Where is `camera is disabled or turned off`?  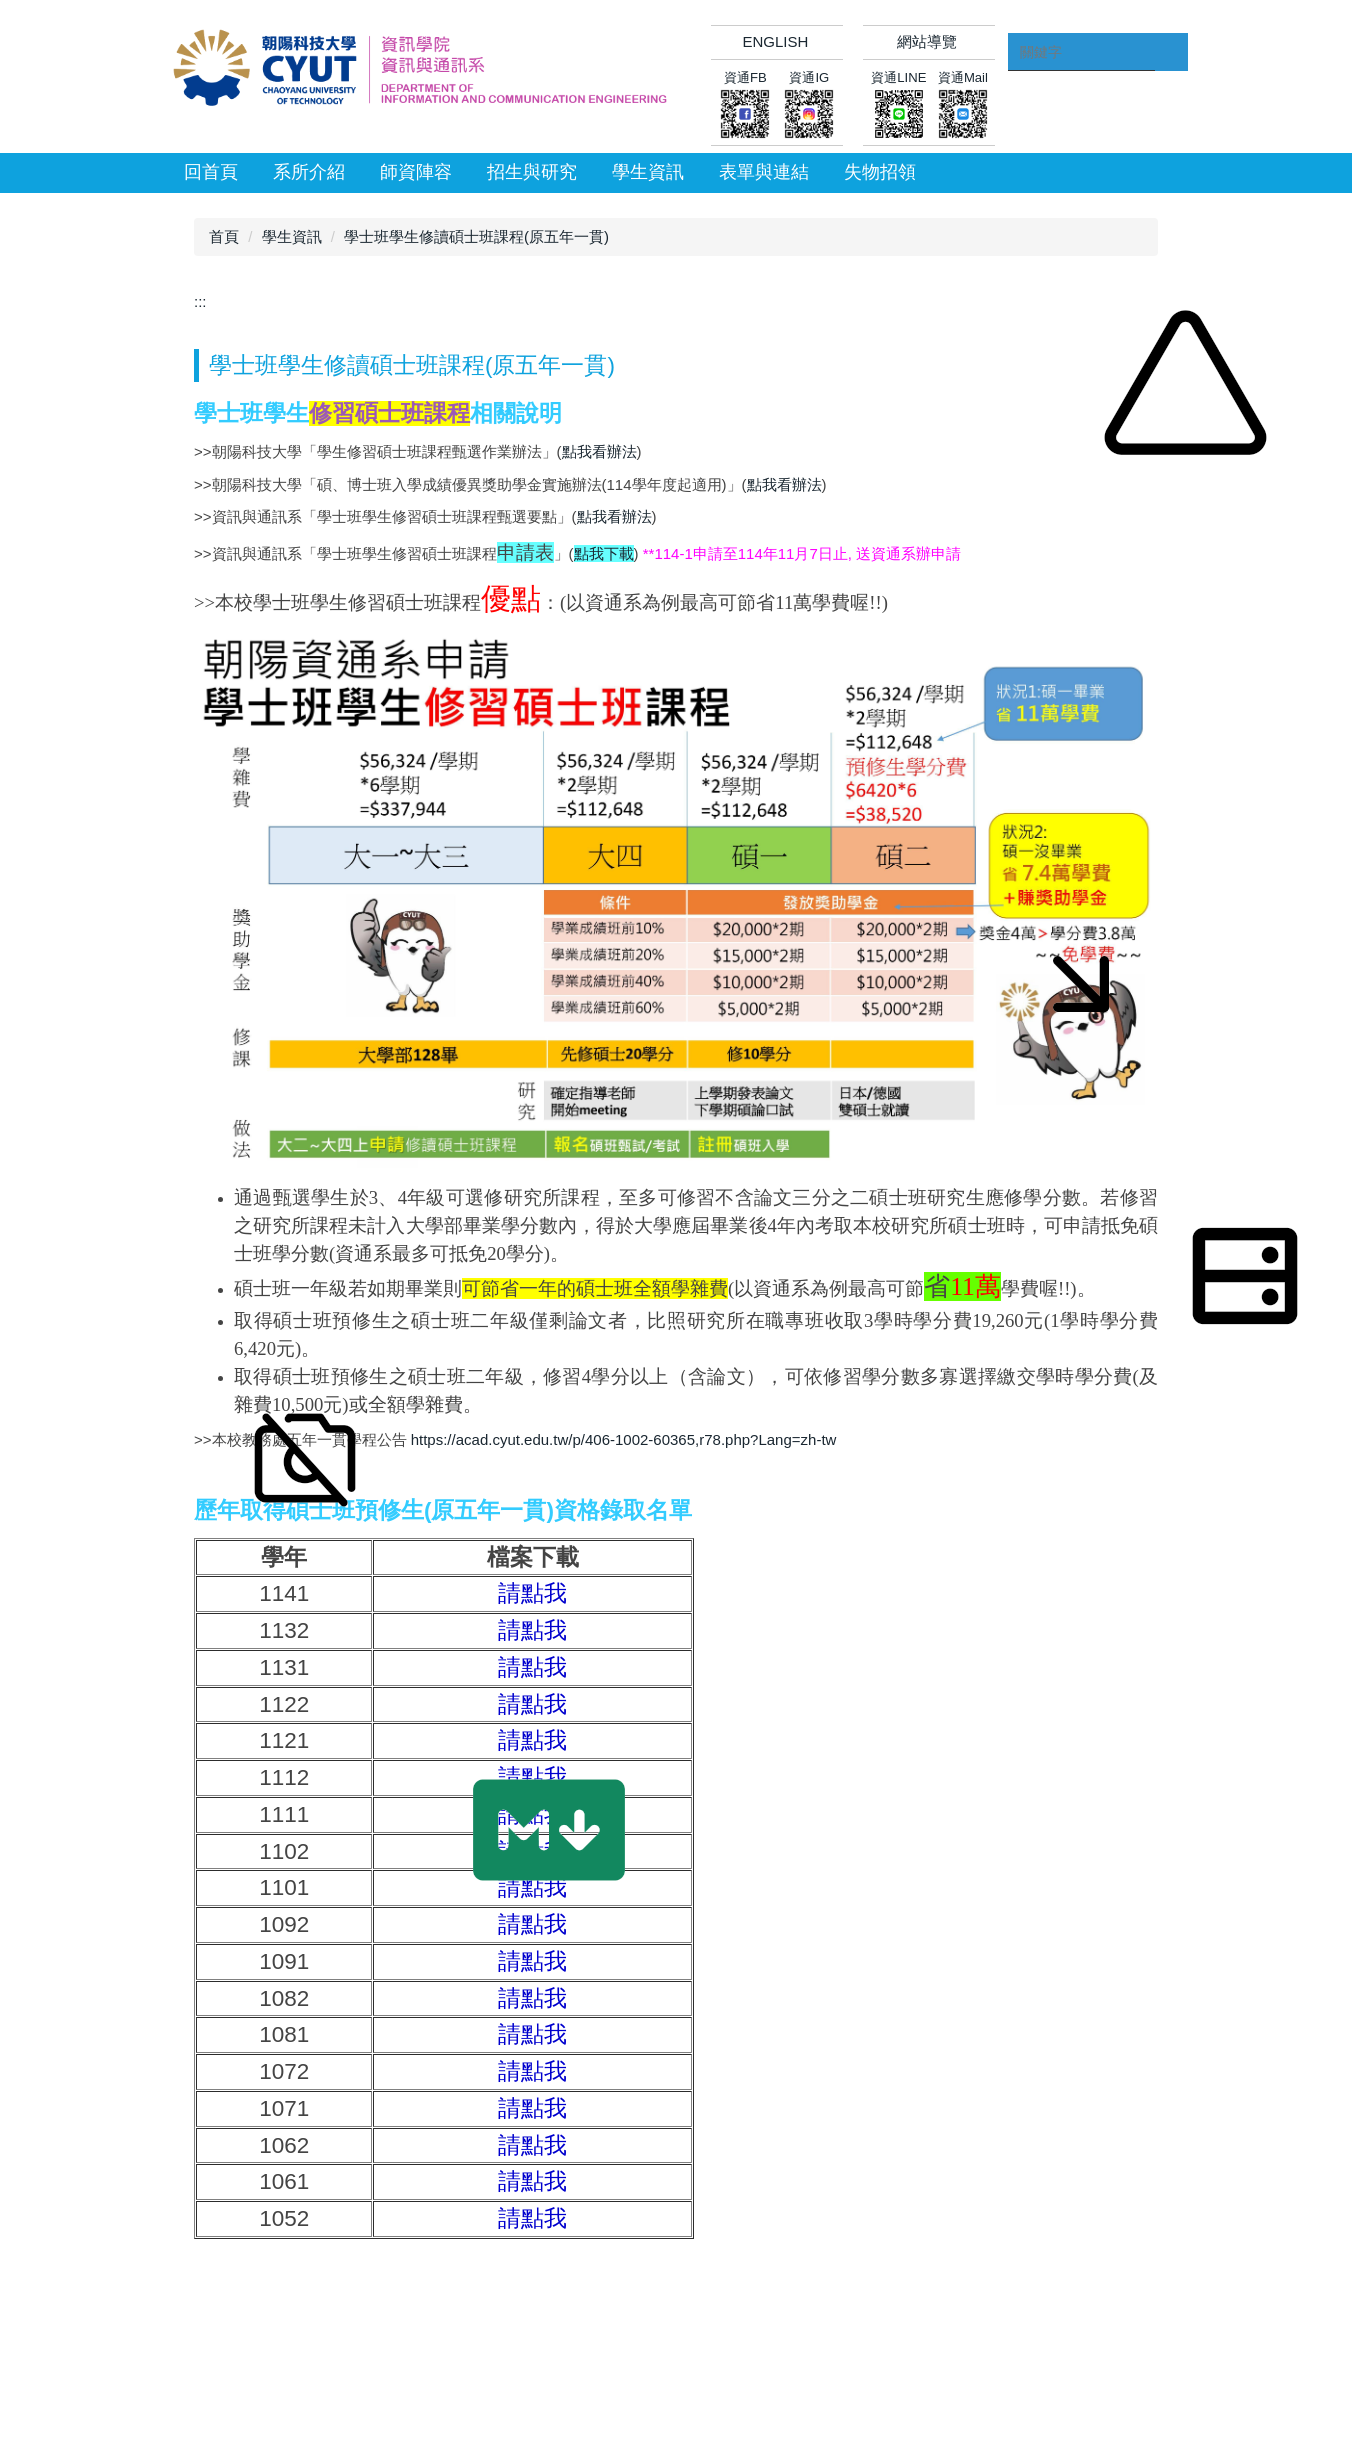 camera is disabled or turned off is located at coordinates (305, 1460).